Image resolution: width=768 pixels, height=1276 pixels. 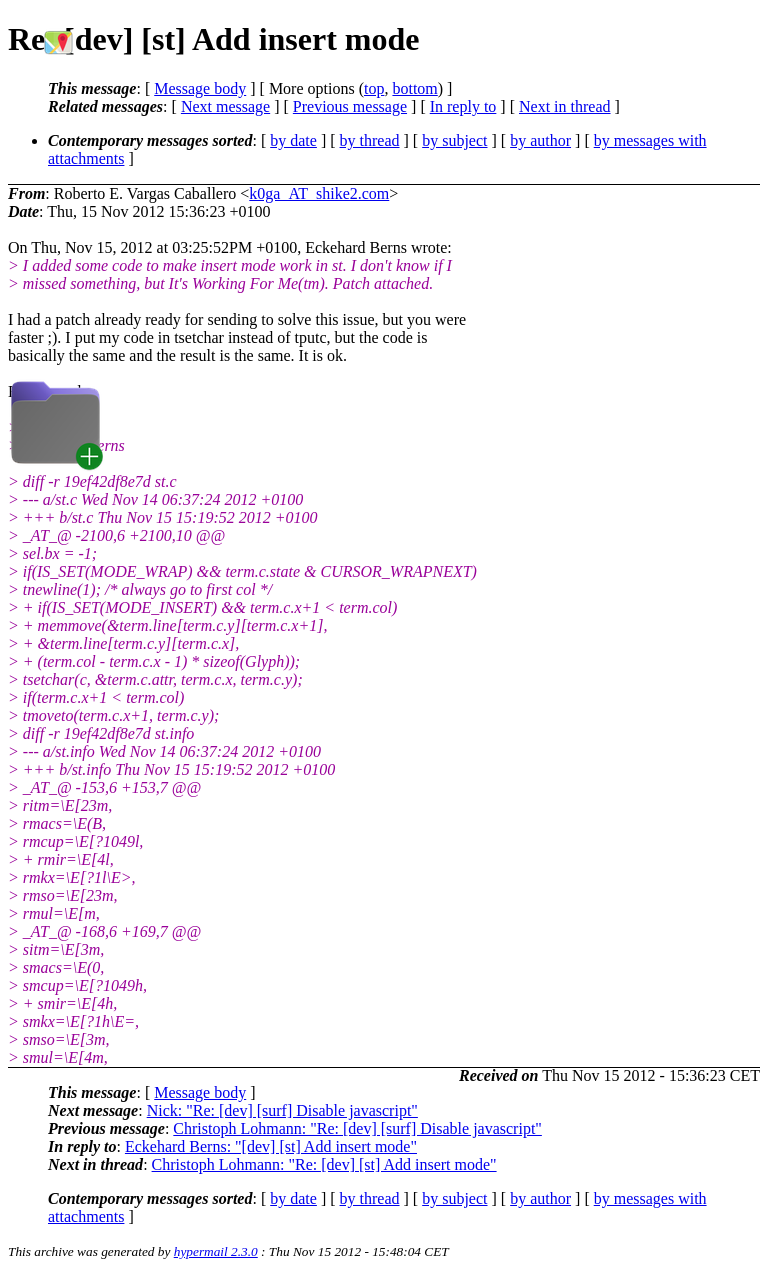 I want to click on open gnome maps application, so click(x=58, y=42).